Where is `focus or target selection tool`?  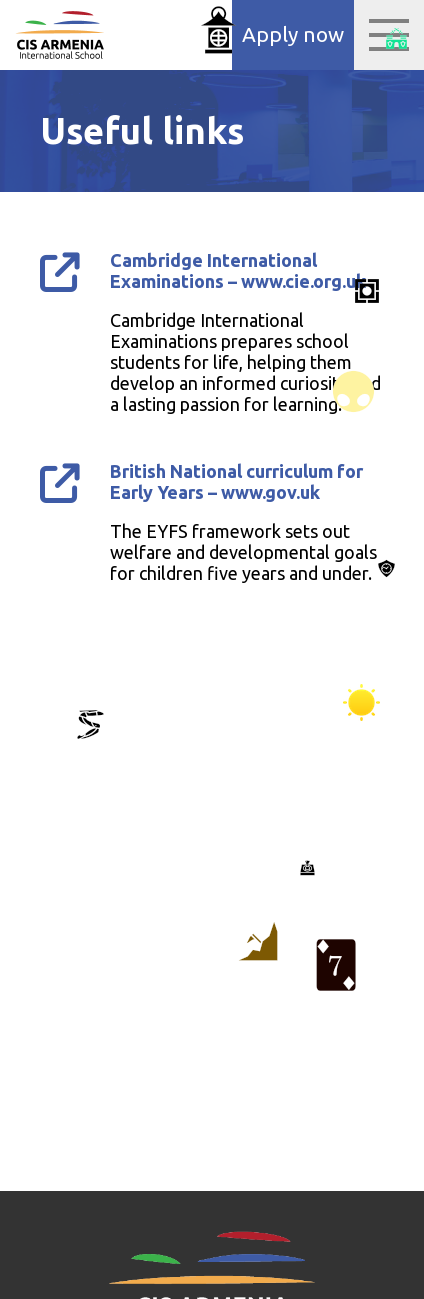
focus or target selection tool is located at coordinates (367, 291).